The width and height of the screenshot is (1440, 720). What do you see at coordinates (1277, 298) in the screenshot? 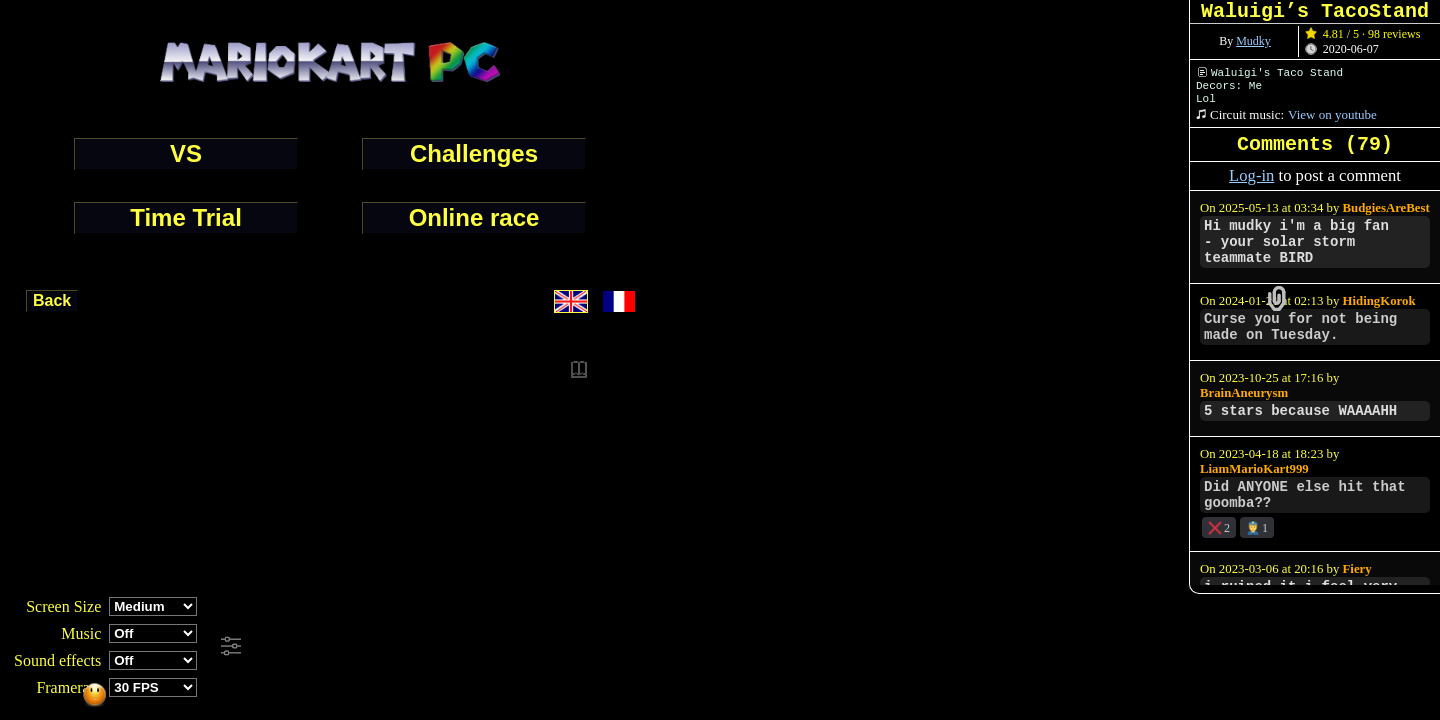
I see `indicates email has an attachment` at bounding box center [1277, 298].